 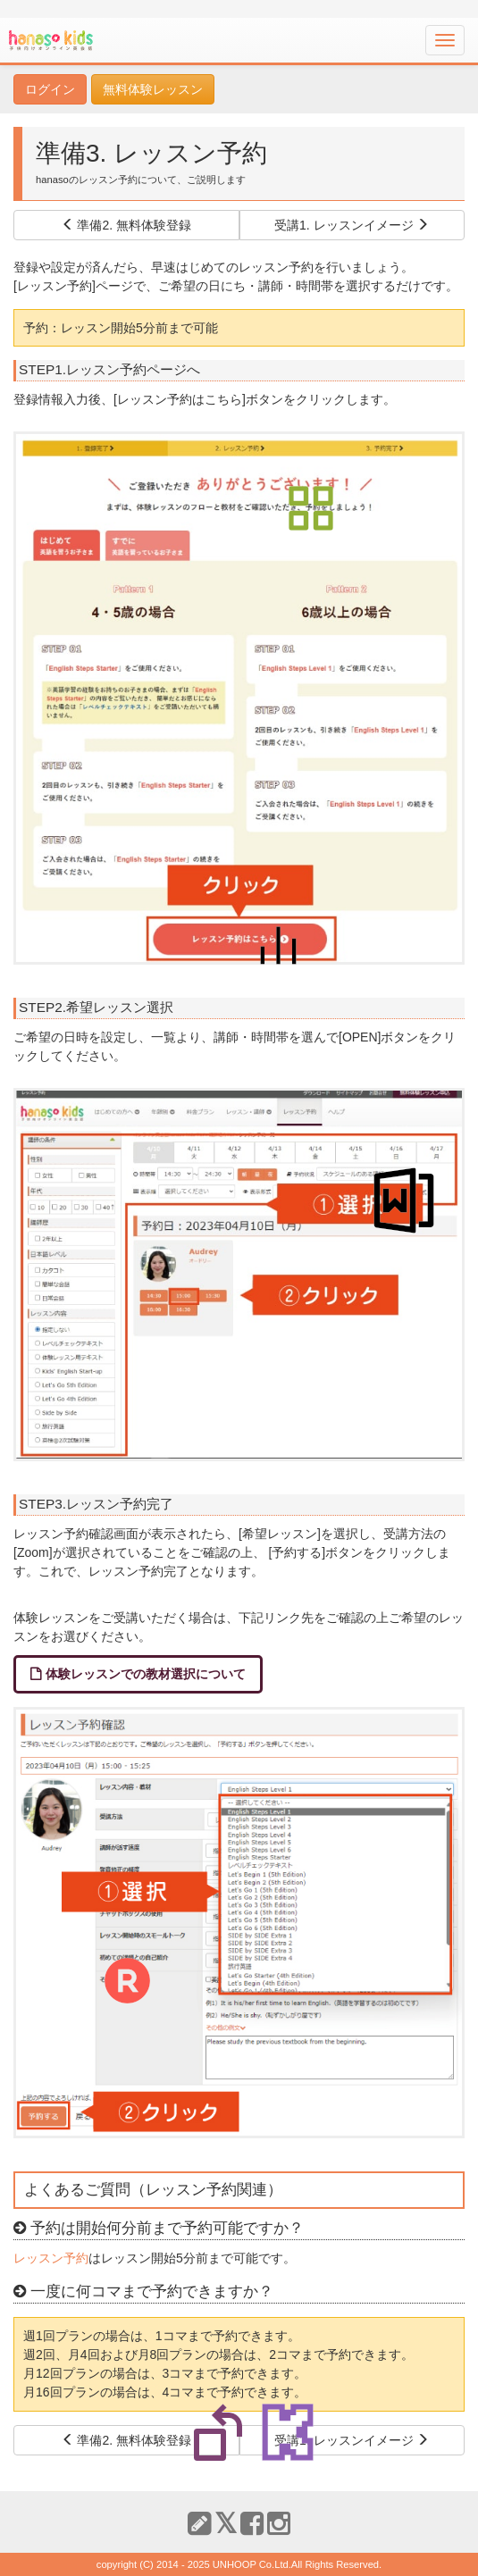 What do you see at coordinates (218, 2434) in the screenshot?
I see `rotate object counterclockwise` at bounding box center [218, 2434].